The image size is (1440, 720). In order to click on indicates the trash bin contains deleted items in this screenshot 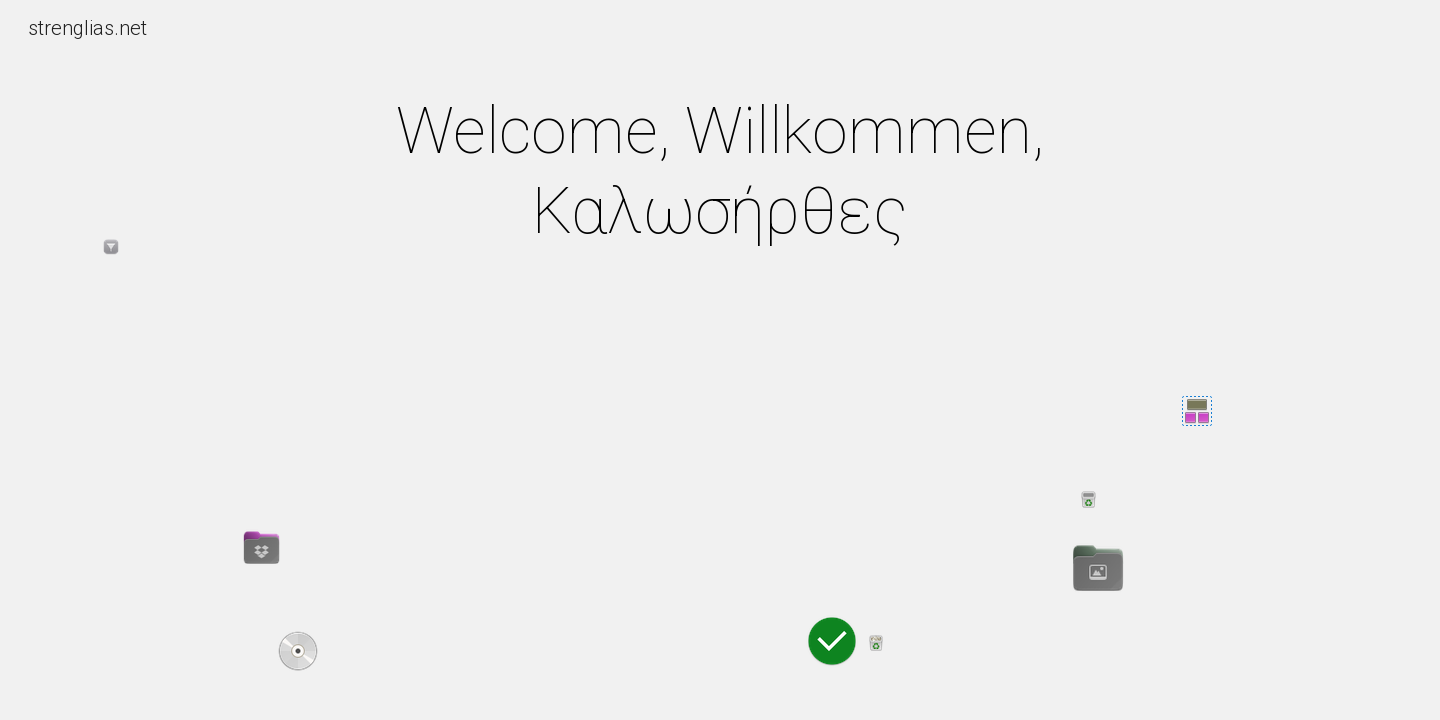, I will do `click(876, 643)`.